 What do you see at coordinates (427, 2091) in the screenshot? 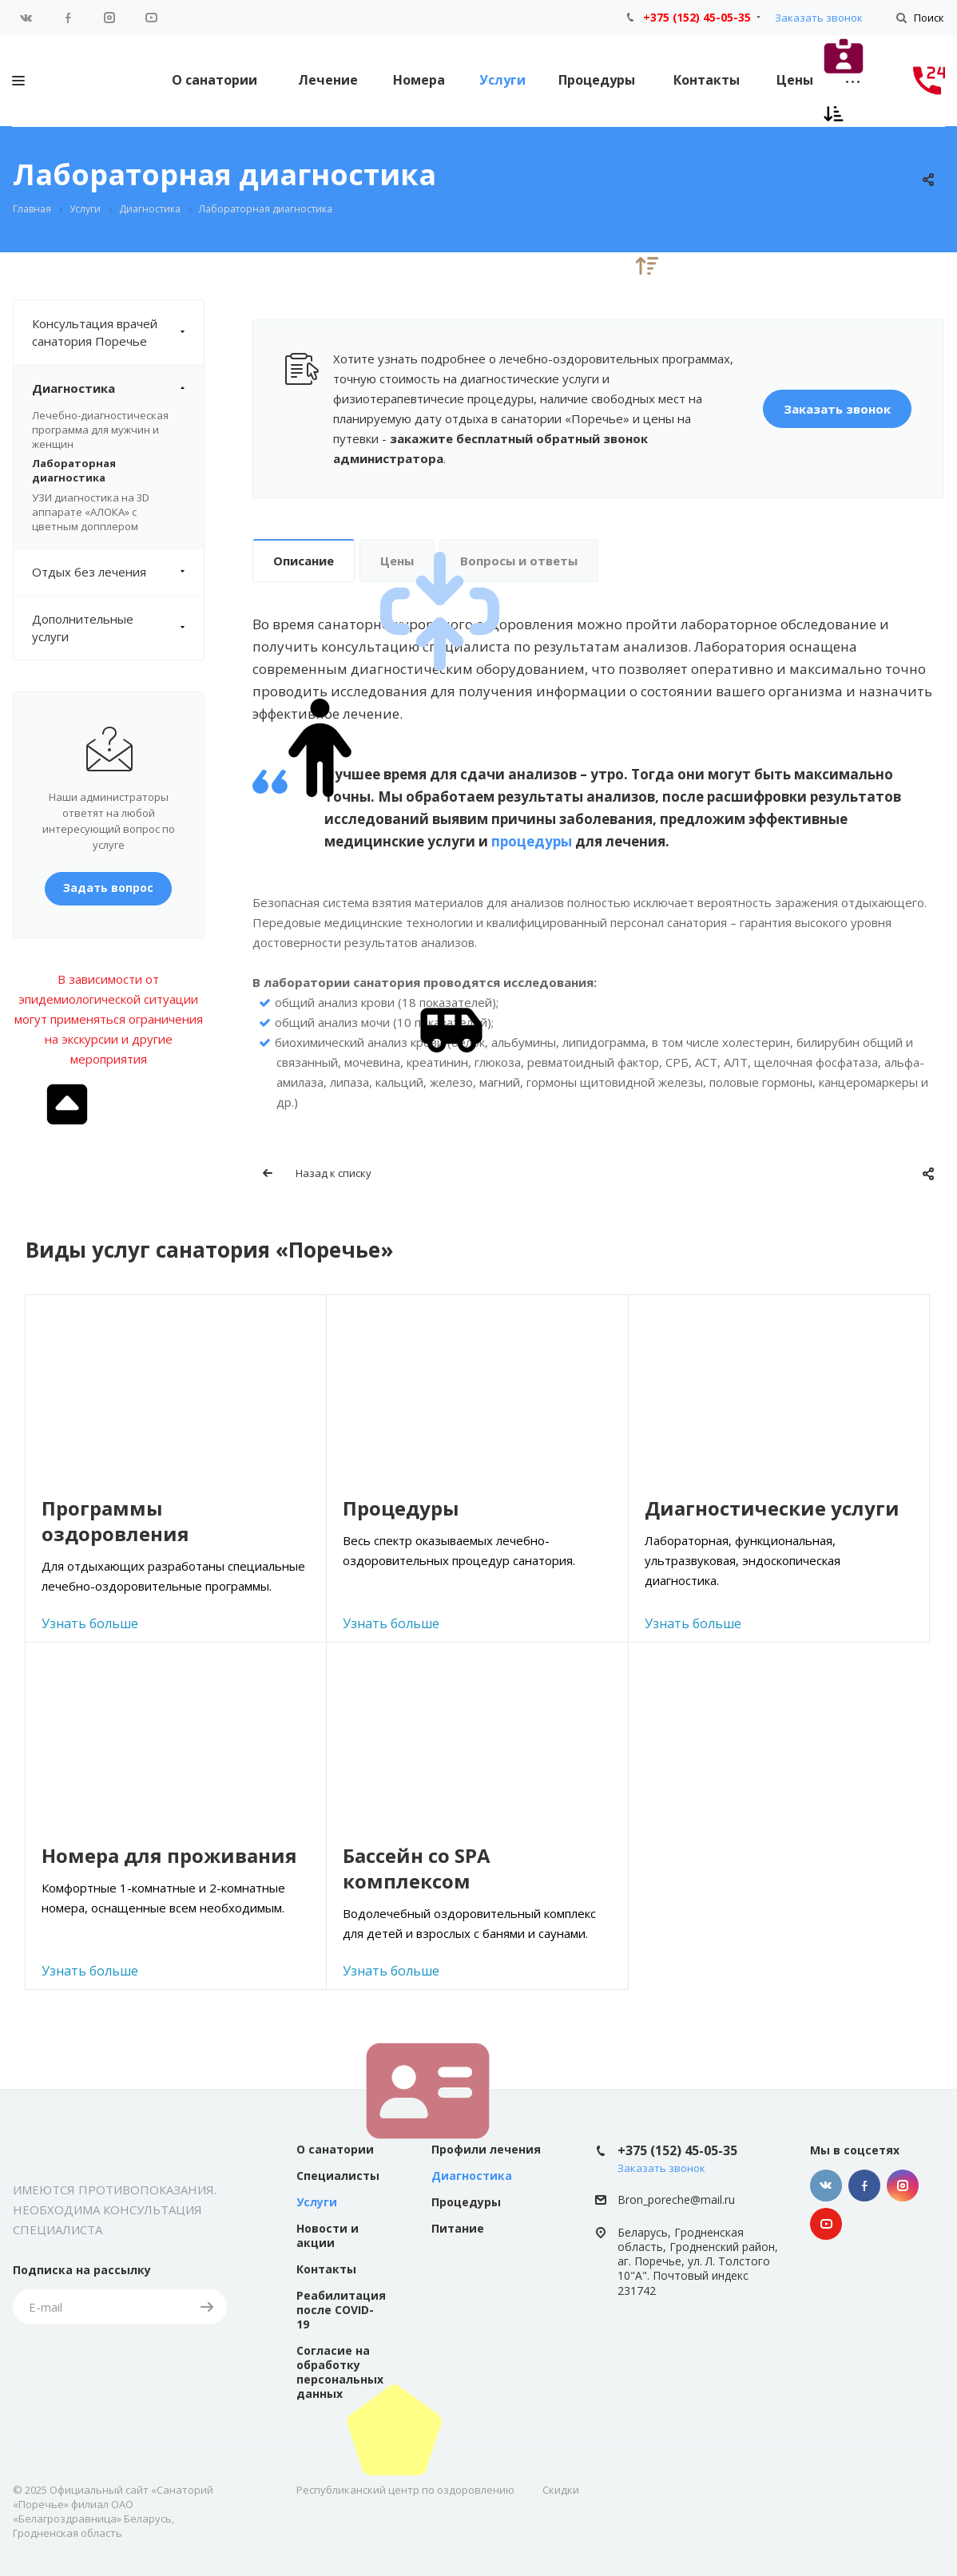
I see `view contact details` at bounding box center [427, 2091].